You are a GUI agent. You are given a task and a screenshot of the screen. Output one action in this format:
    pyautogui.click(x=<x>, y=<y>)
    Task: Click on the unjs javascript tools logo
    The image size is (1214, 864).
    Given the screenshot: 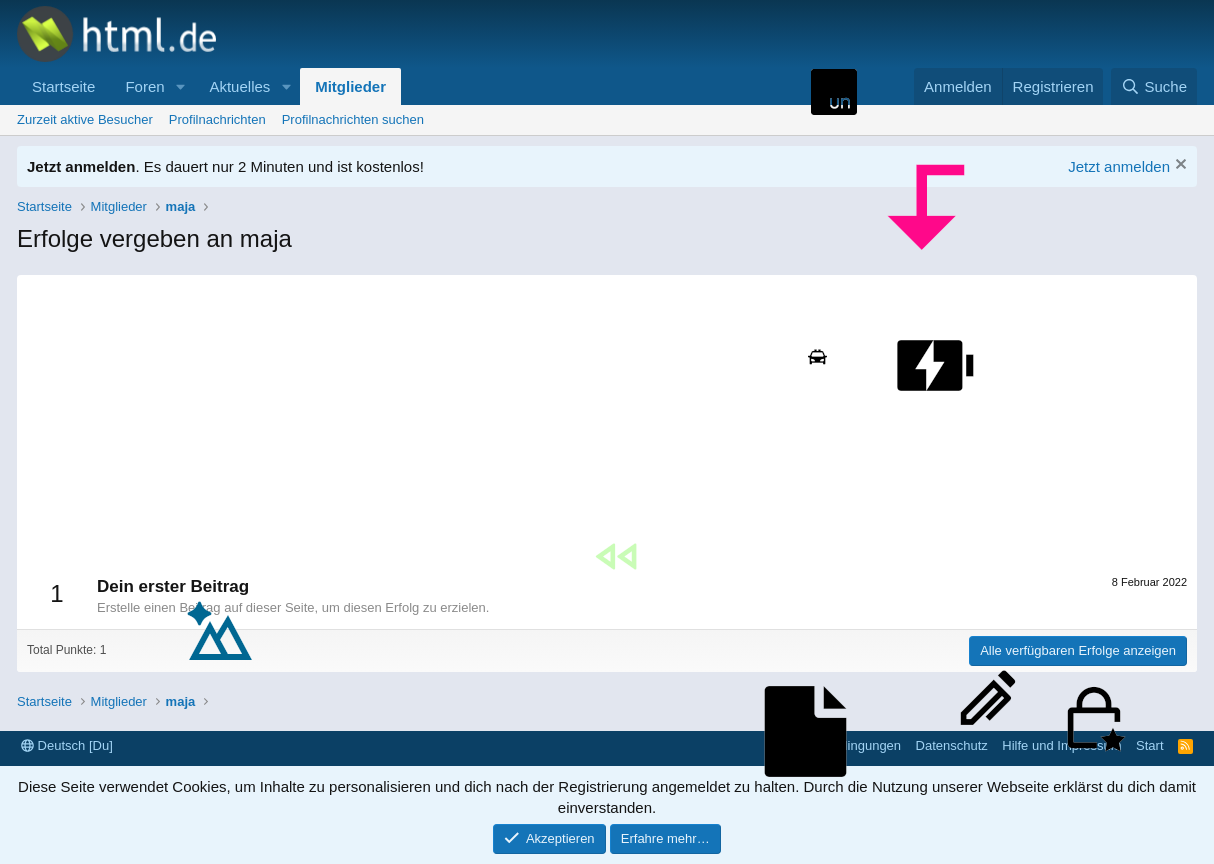 What is the action you would take?
    pyautogui.click(x=834, y=92)
    